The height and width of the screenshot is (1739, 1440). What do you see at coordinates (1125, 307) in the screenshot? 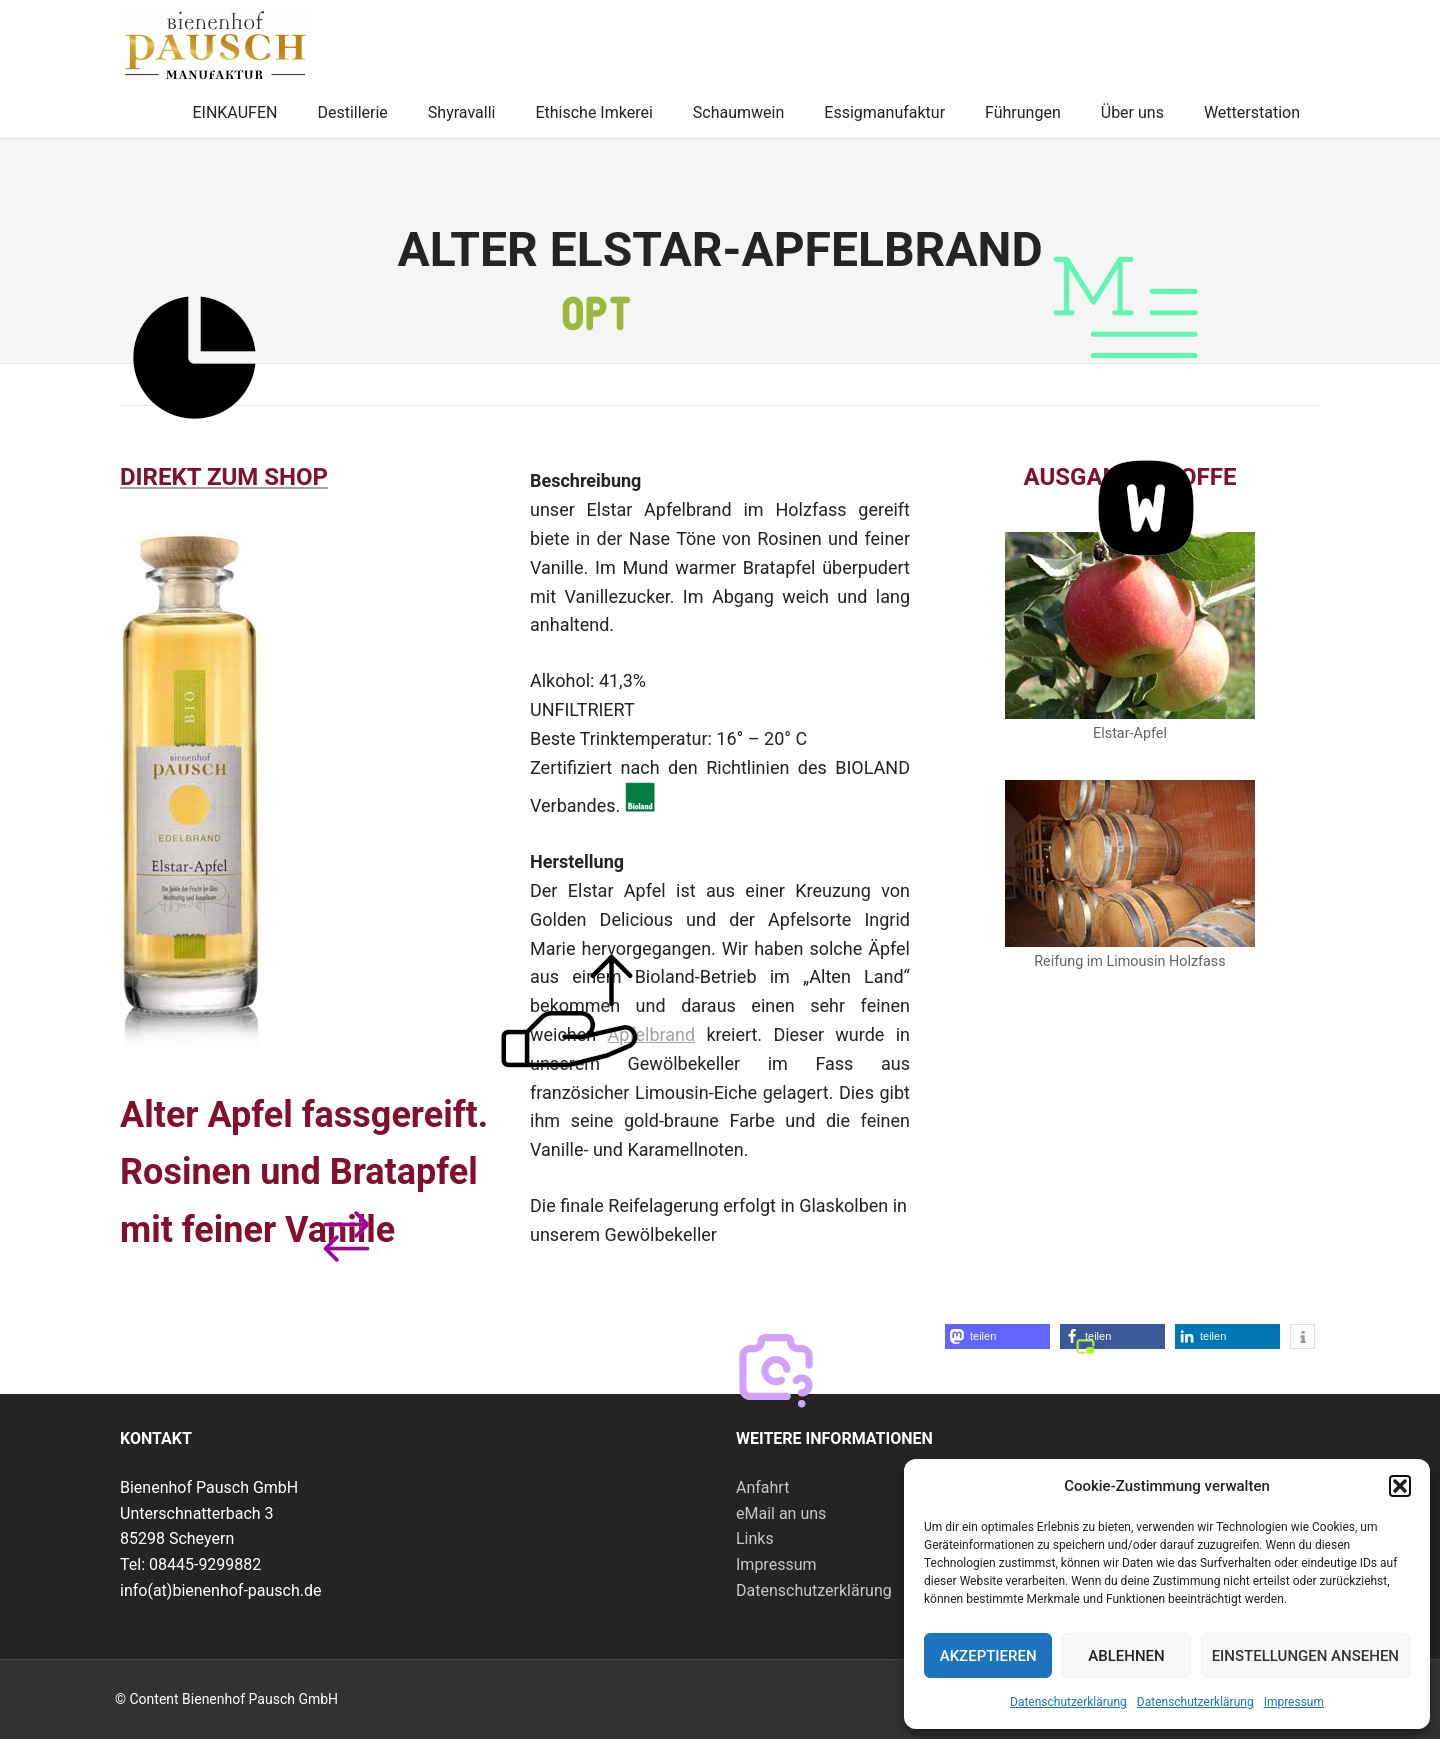
I see `open article on Medium` at bounding box center [1125, 307].